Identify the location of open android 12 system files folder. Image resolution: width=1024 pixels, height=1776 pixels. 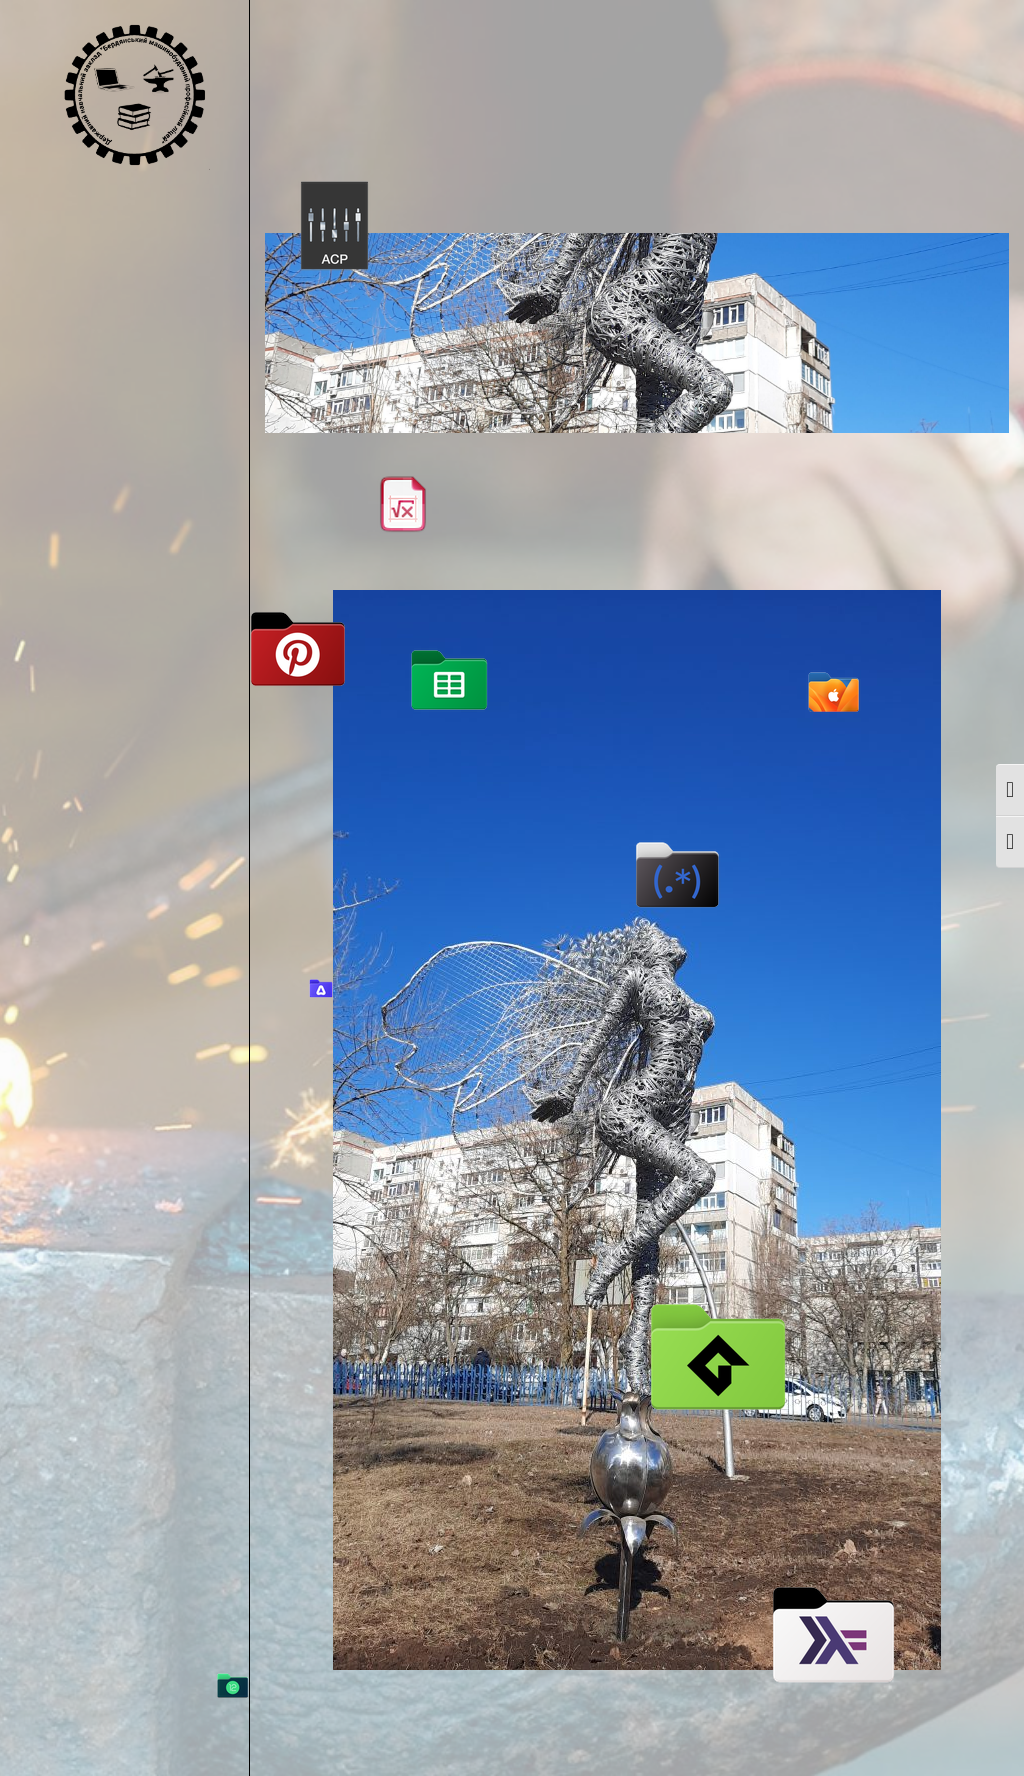
(232, 1686).